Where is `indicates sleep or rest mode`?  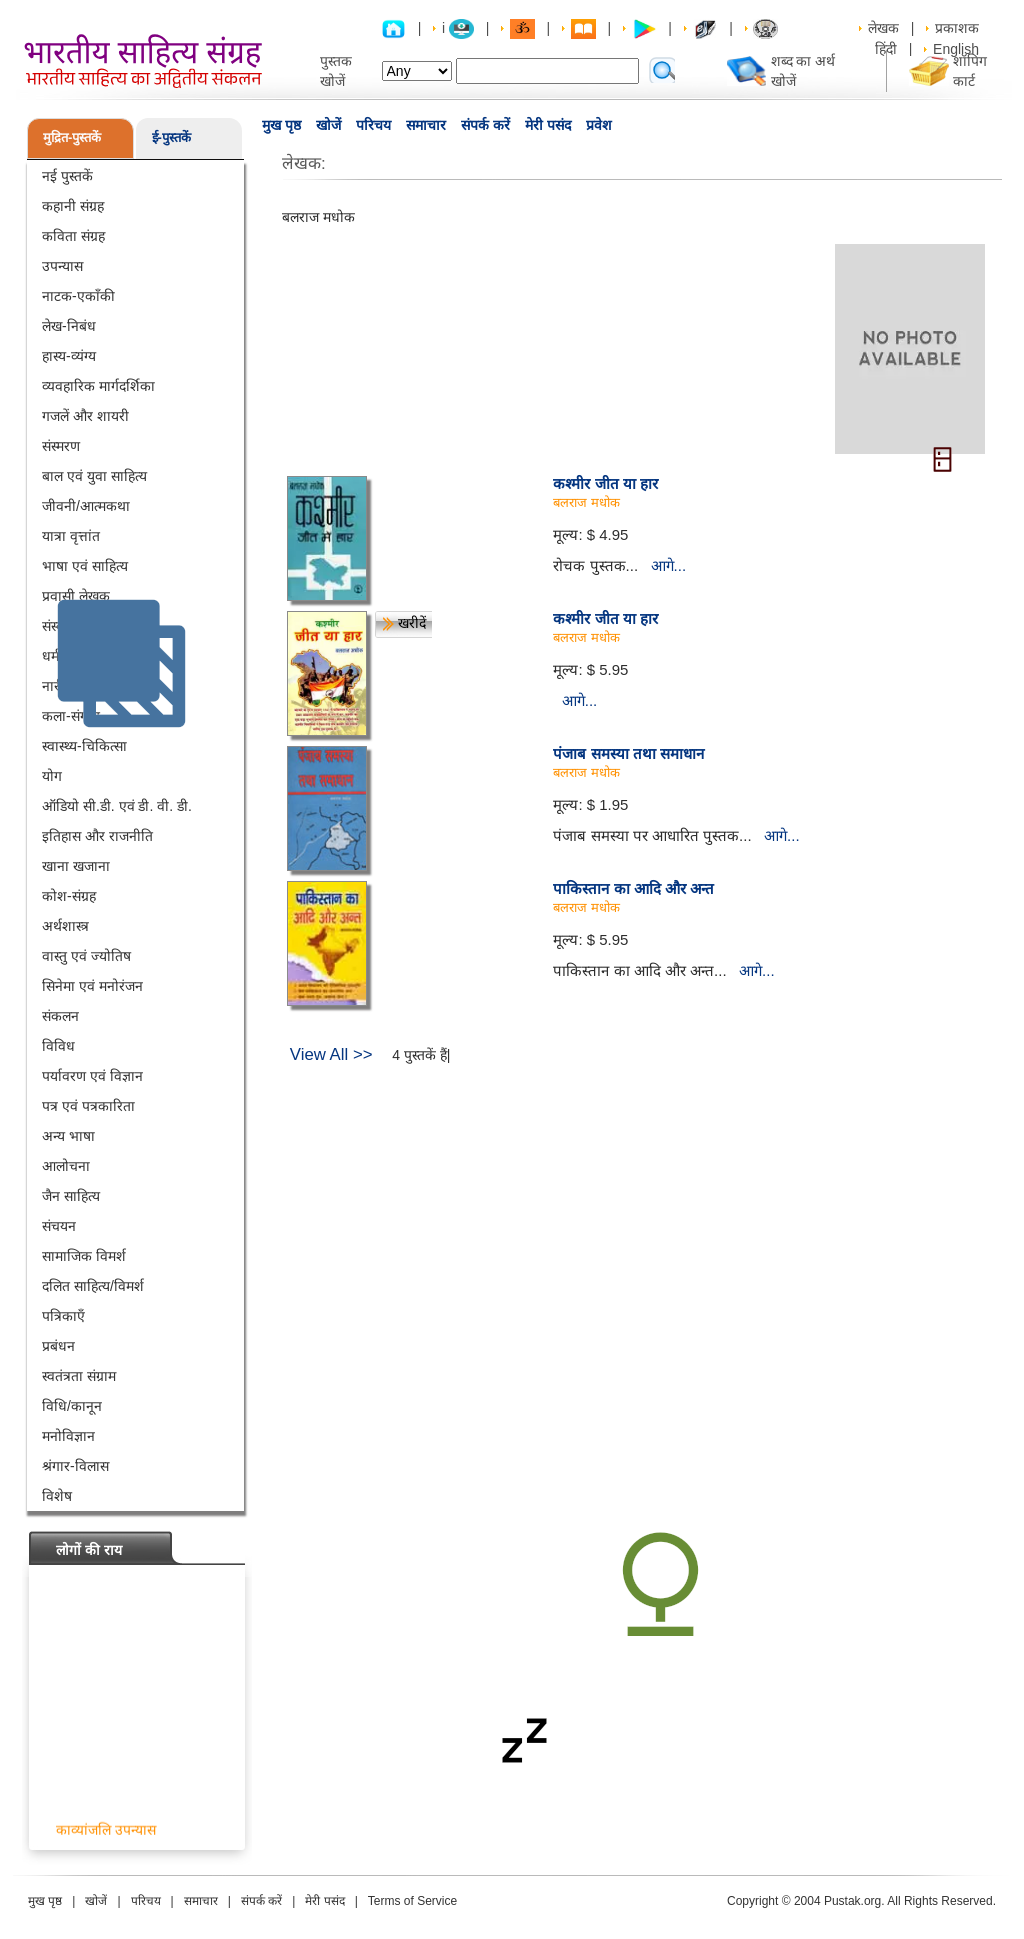
indicates sleep or rest mode is located at coordinates (524, 1740).